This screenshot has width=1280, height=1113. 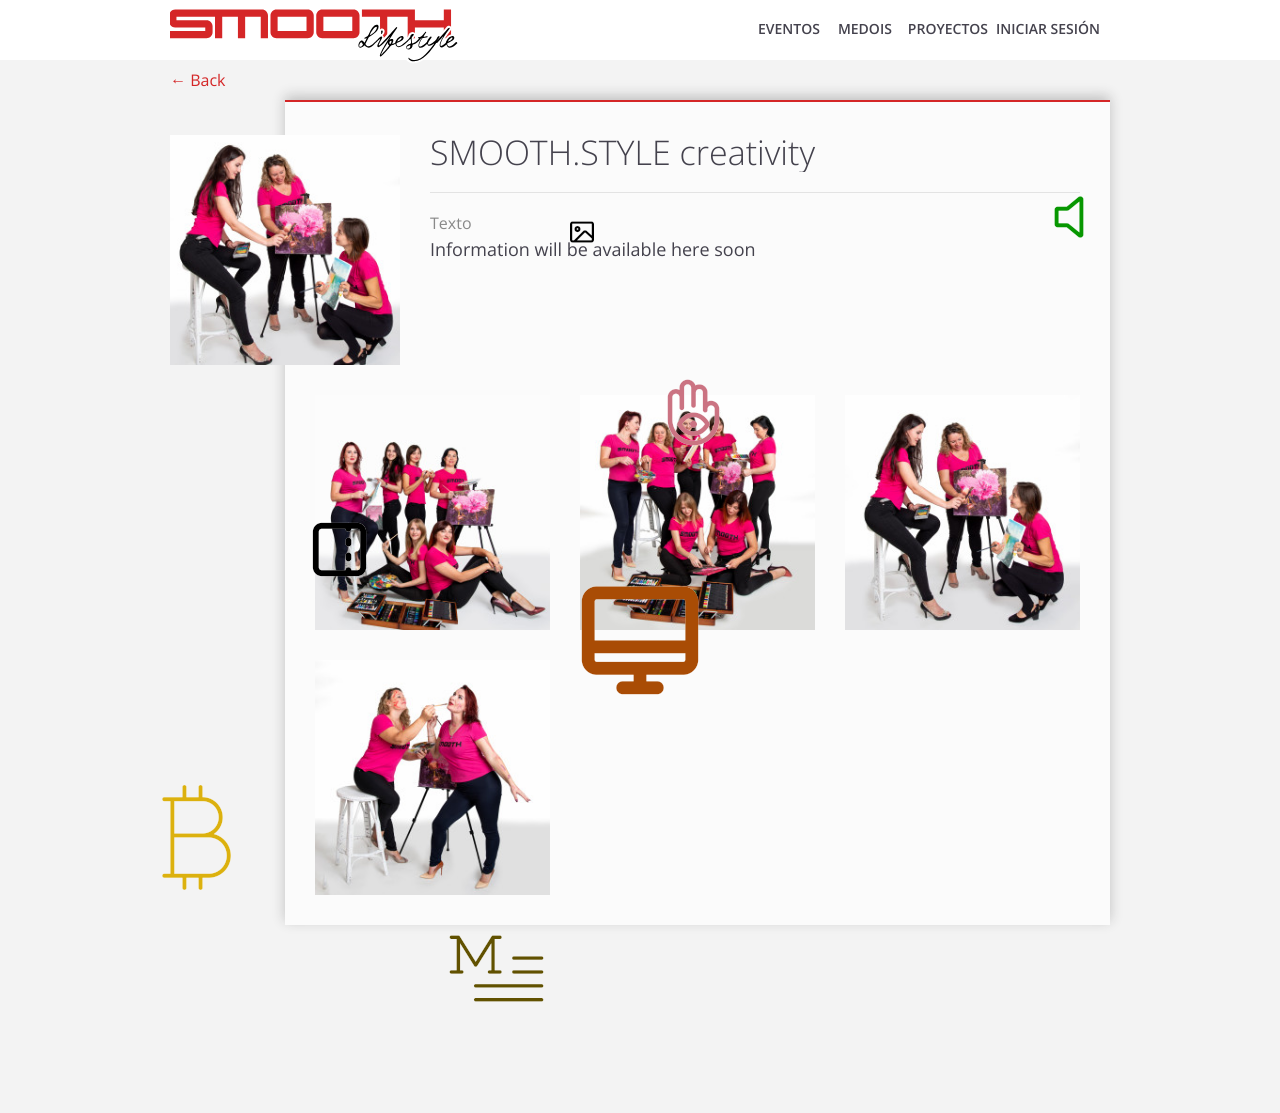 What do you see at coordinates (1069, 217) in the screenshot?
I see `mute audio or sound` at bounding box center [1069, 217].